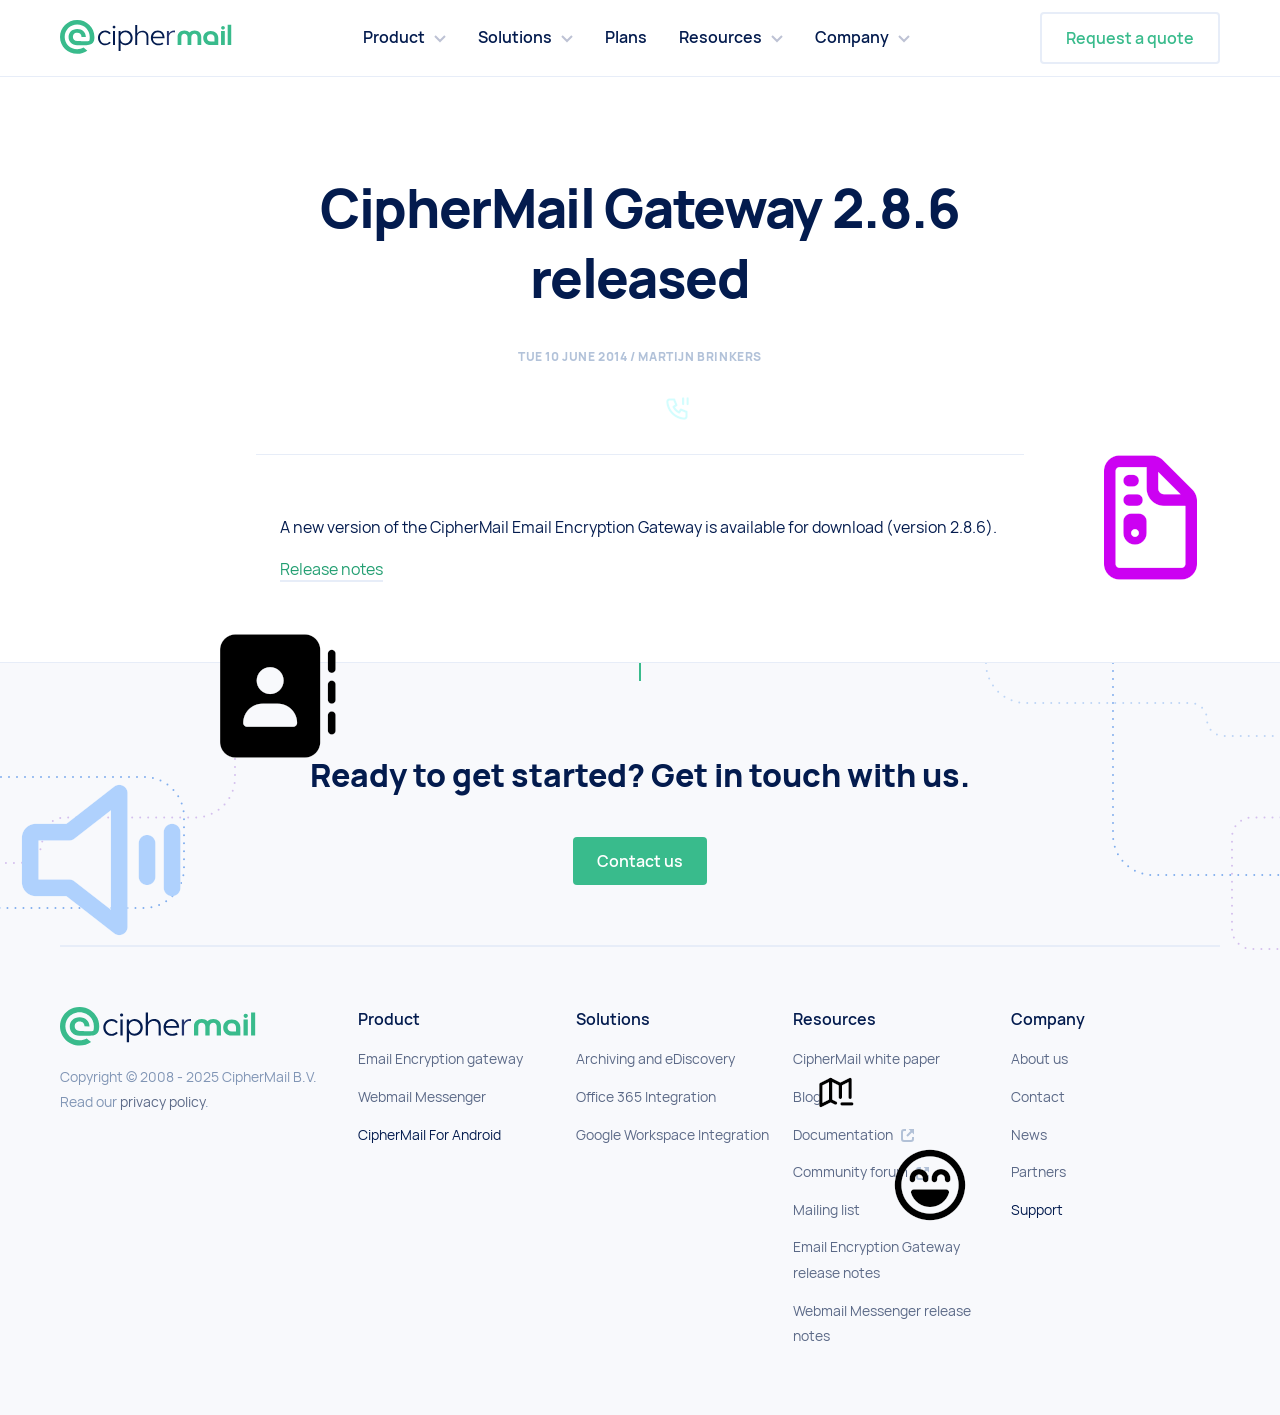  I want to click on increase or maximize volume, so click(97, 860).